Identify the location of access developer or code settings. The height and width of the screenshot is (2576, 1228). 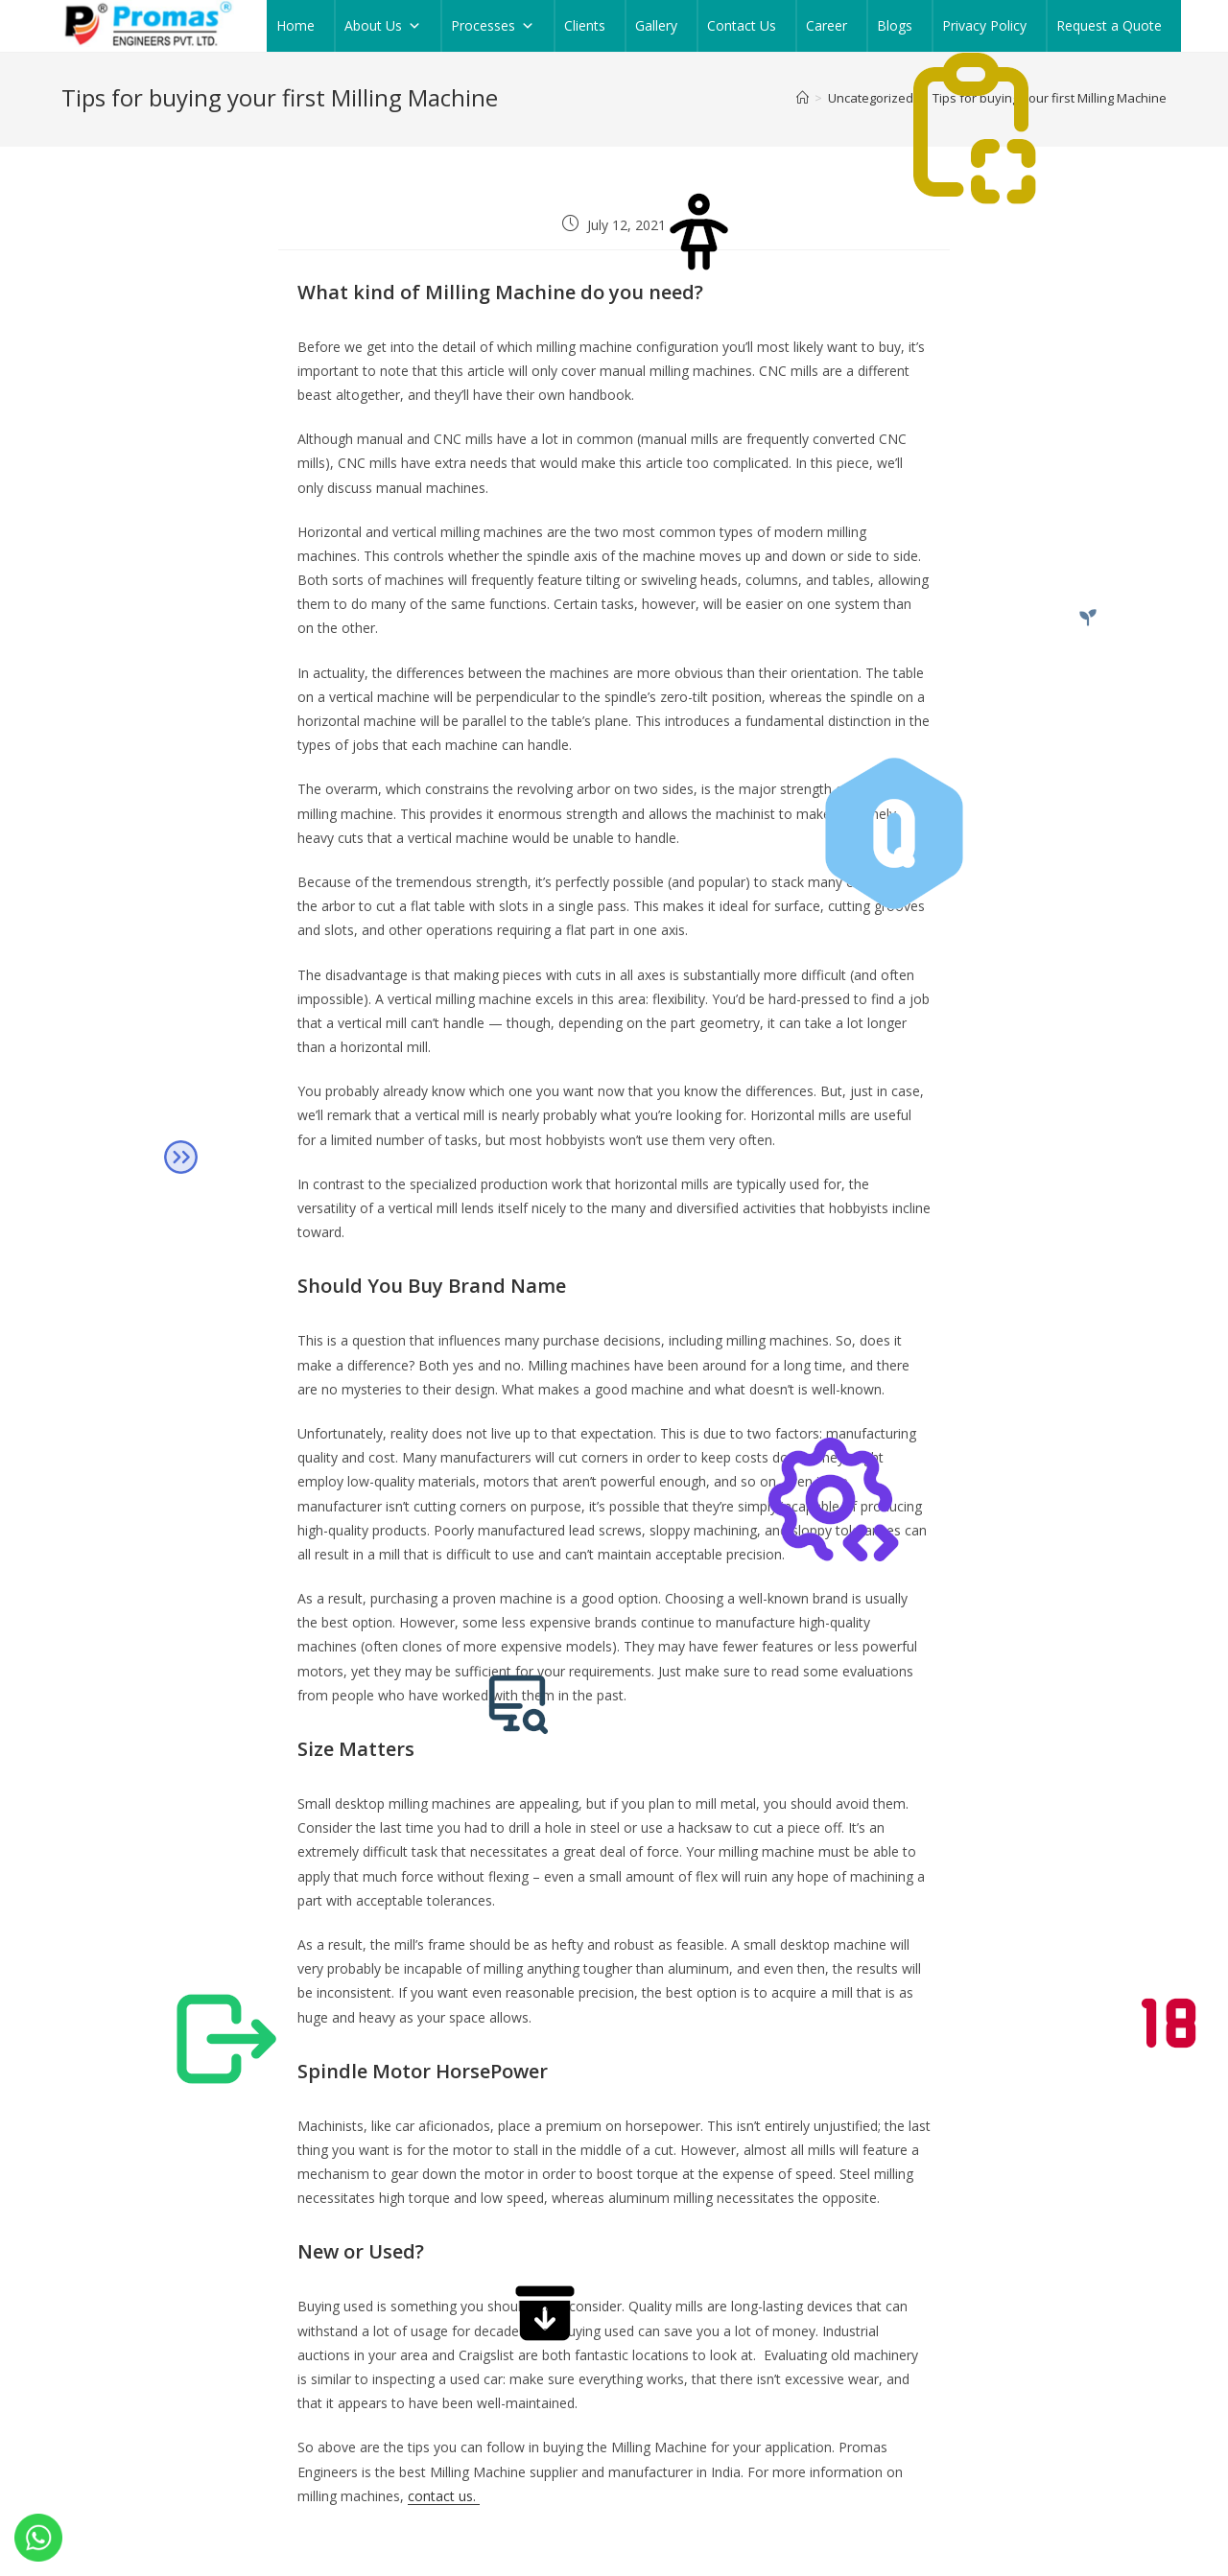
(830, 1499).